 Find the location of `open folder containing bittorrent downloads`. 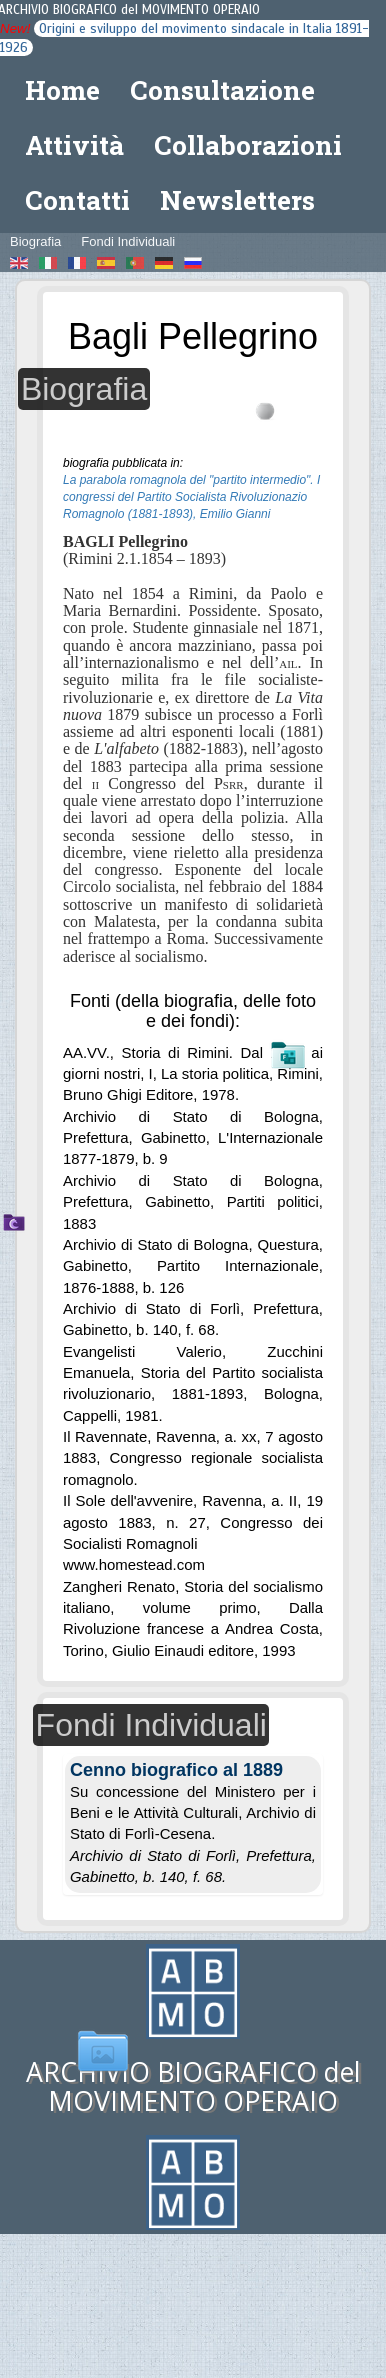

open folder containing bittorrent downloads is located at coordinates (14, 1223).